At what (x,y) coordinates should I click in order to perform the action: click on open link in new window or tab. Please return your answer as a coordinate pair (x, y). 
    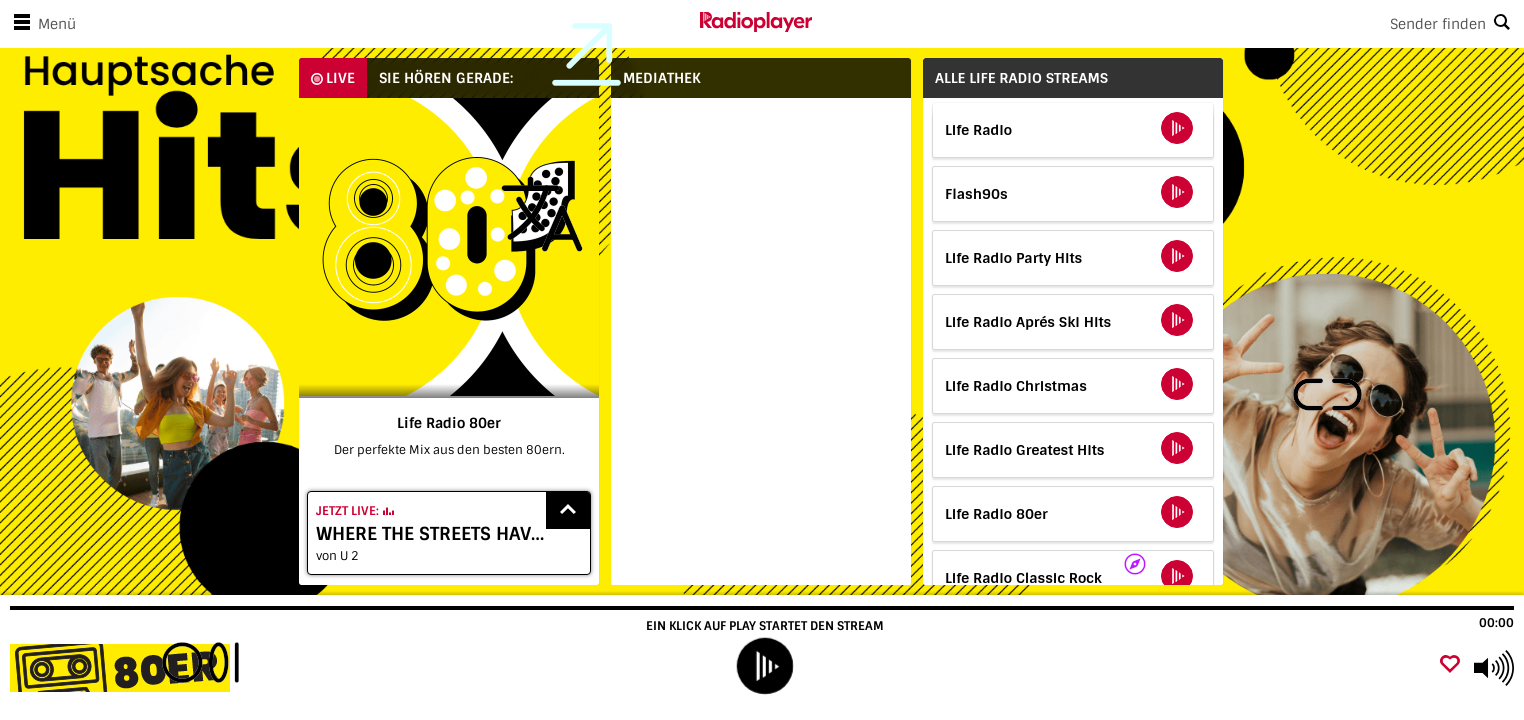
    Looking at the image, I should click on (586, 51).